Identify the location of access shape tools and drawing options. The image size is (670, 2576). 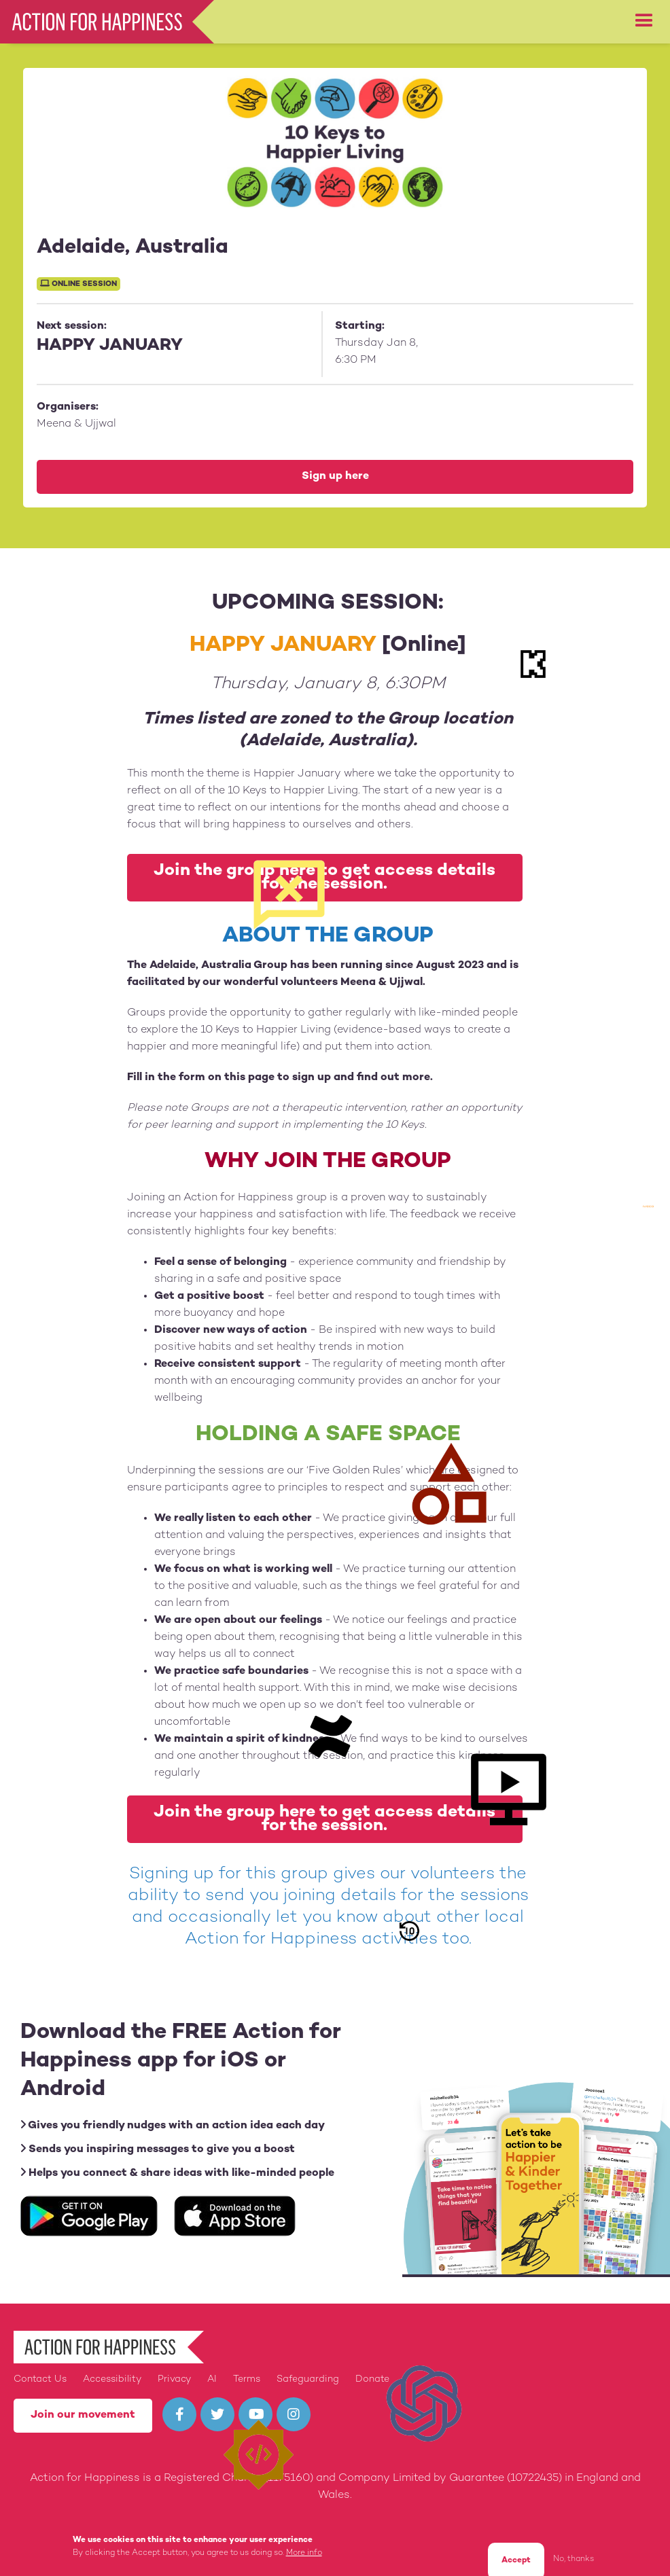
(451, 1486).